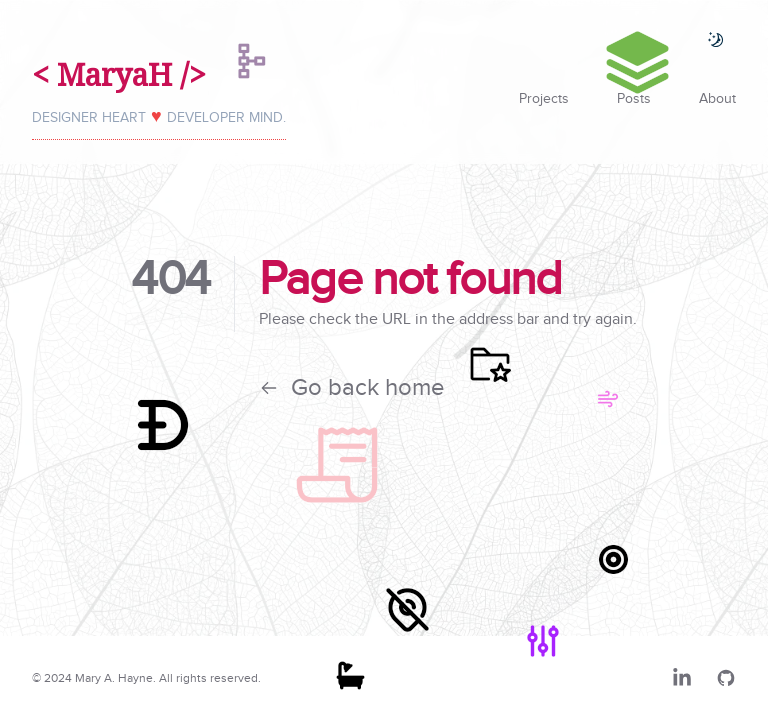 The image size is (768, 720). Describe the element at coordinates (407, 609) in the screenshot. I see `disable location tracking` at that location.